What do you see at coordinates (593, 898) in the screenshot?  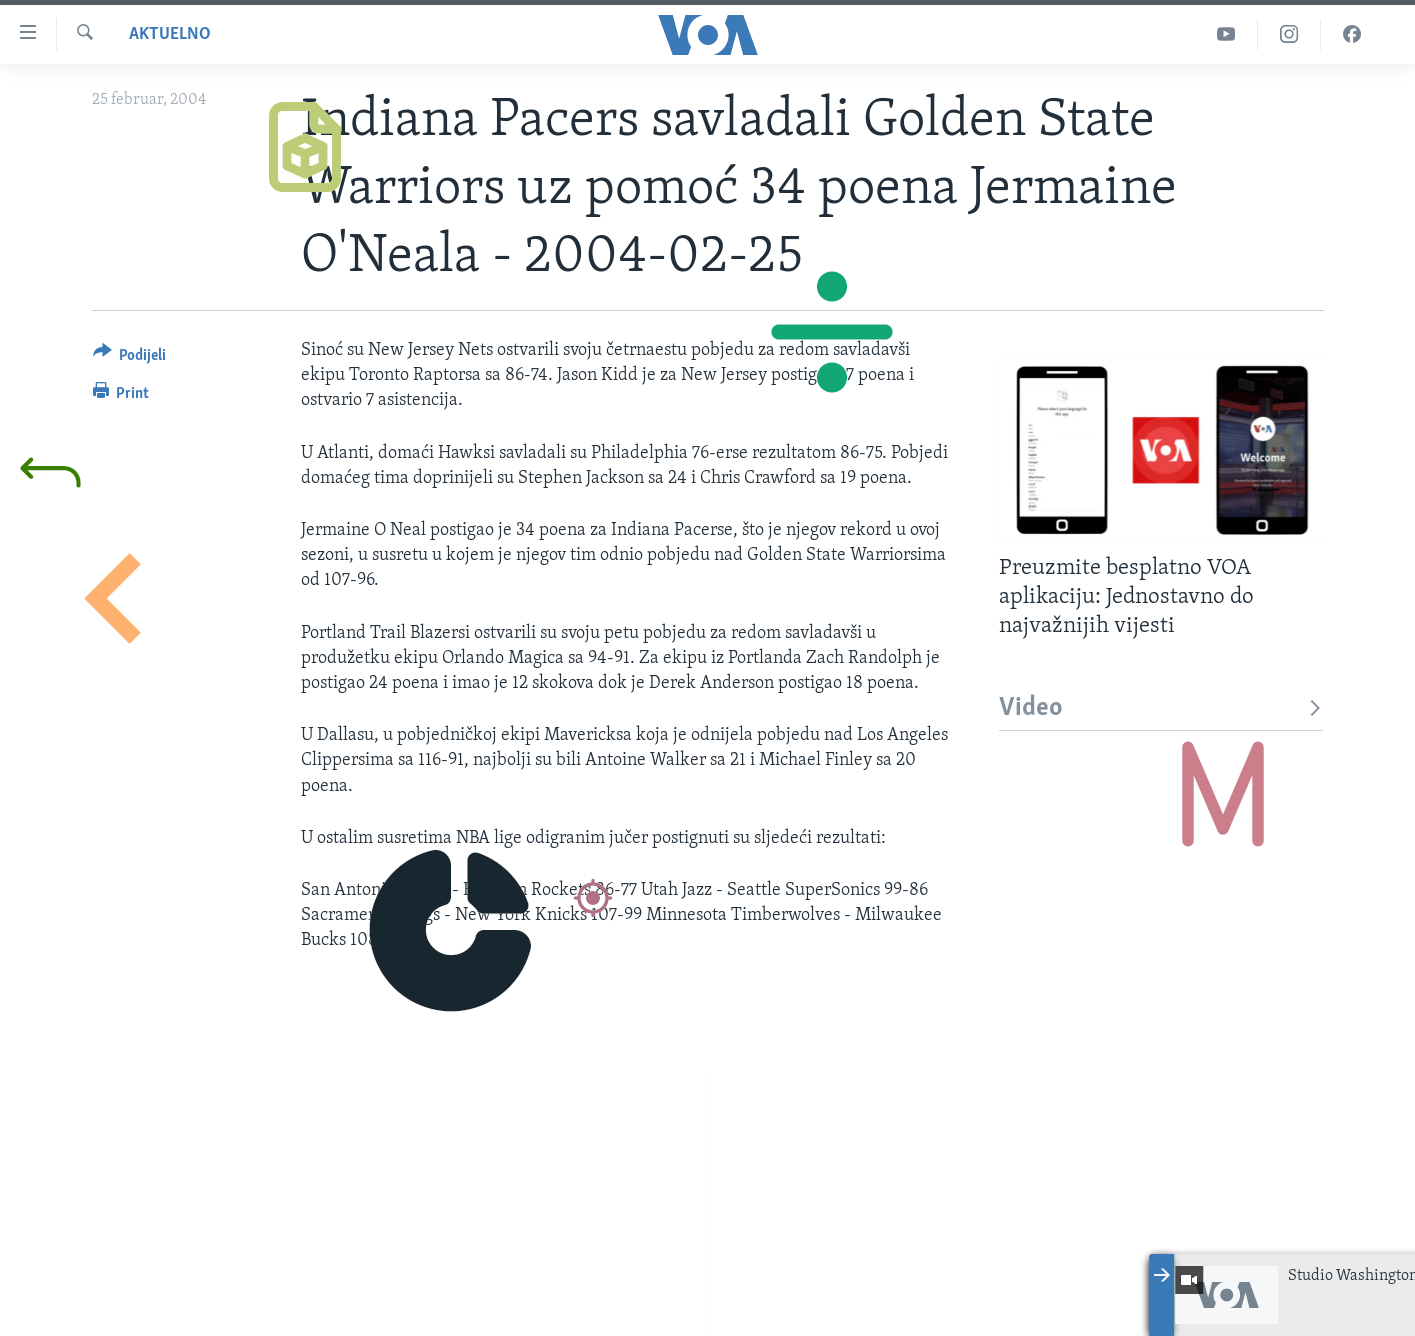 I see `center map on your current location` at bounding box center [593, 898].